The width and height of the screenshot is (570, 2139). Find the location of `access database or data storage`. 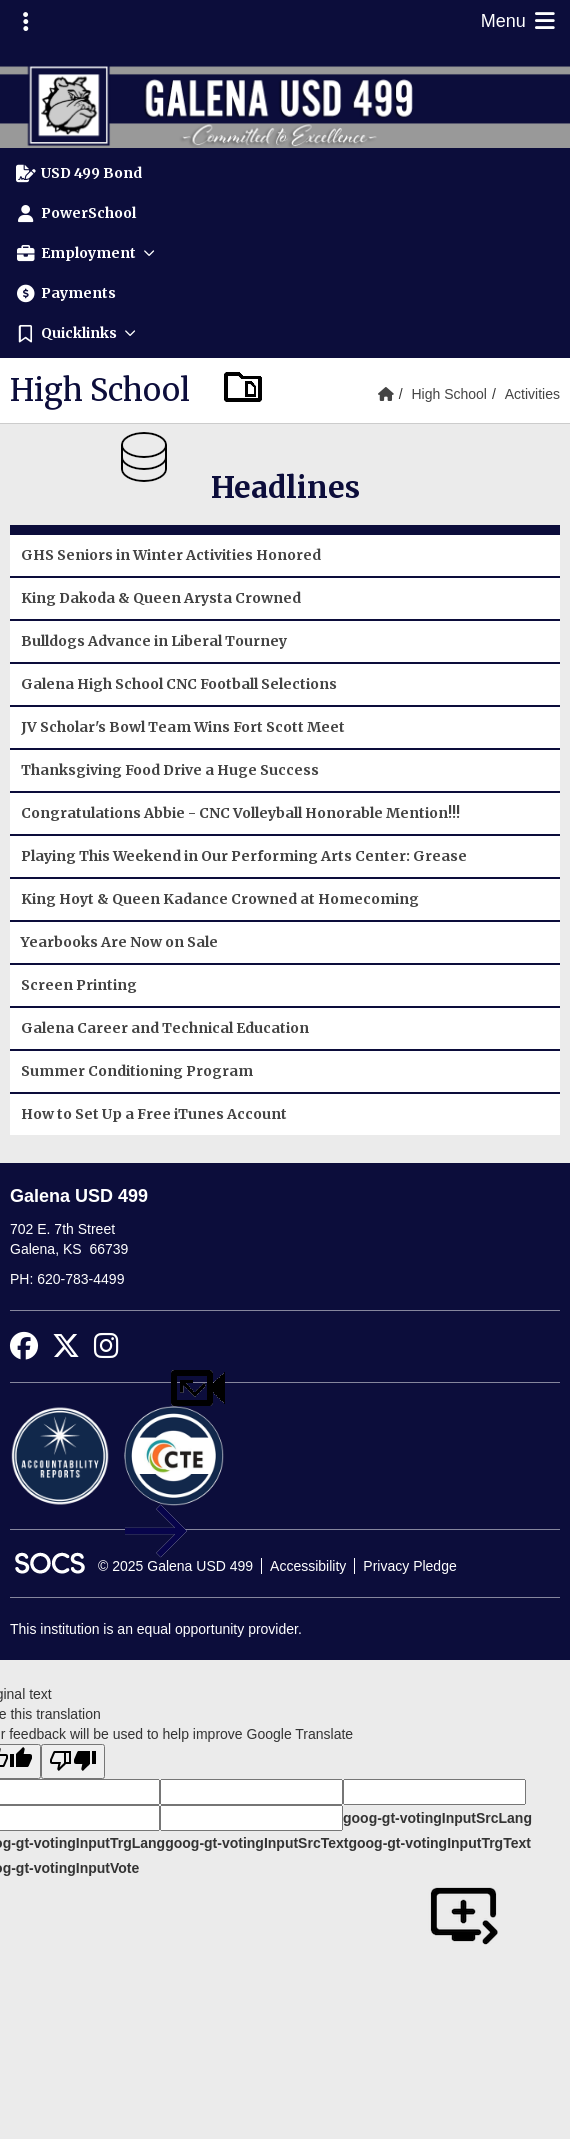

access database or data storage is located at coordinates (144, 457).